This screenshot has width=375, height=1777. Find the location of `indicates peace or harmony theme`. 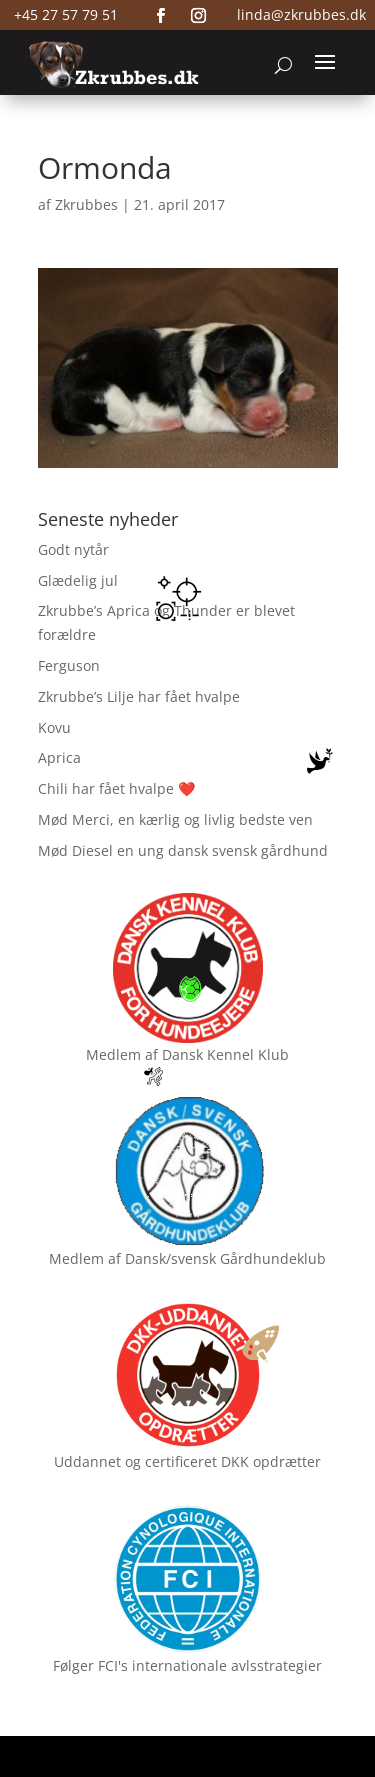

indicates peace or harmony theme is located at coordinates (320, 761).